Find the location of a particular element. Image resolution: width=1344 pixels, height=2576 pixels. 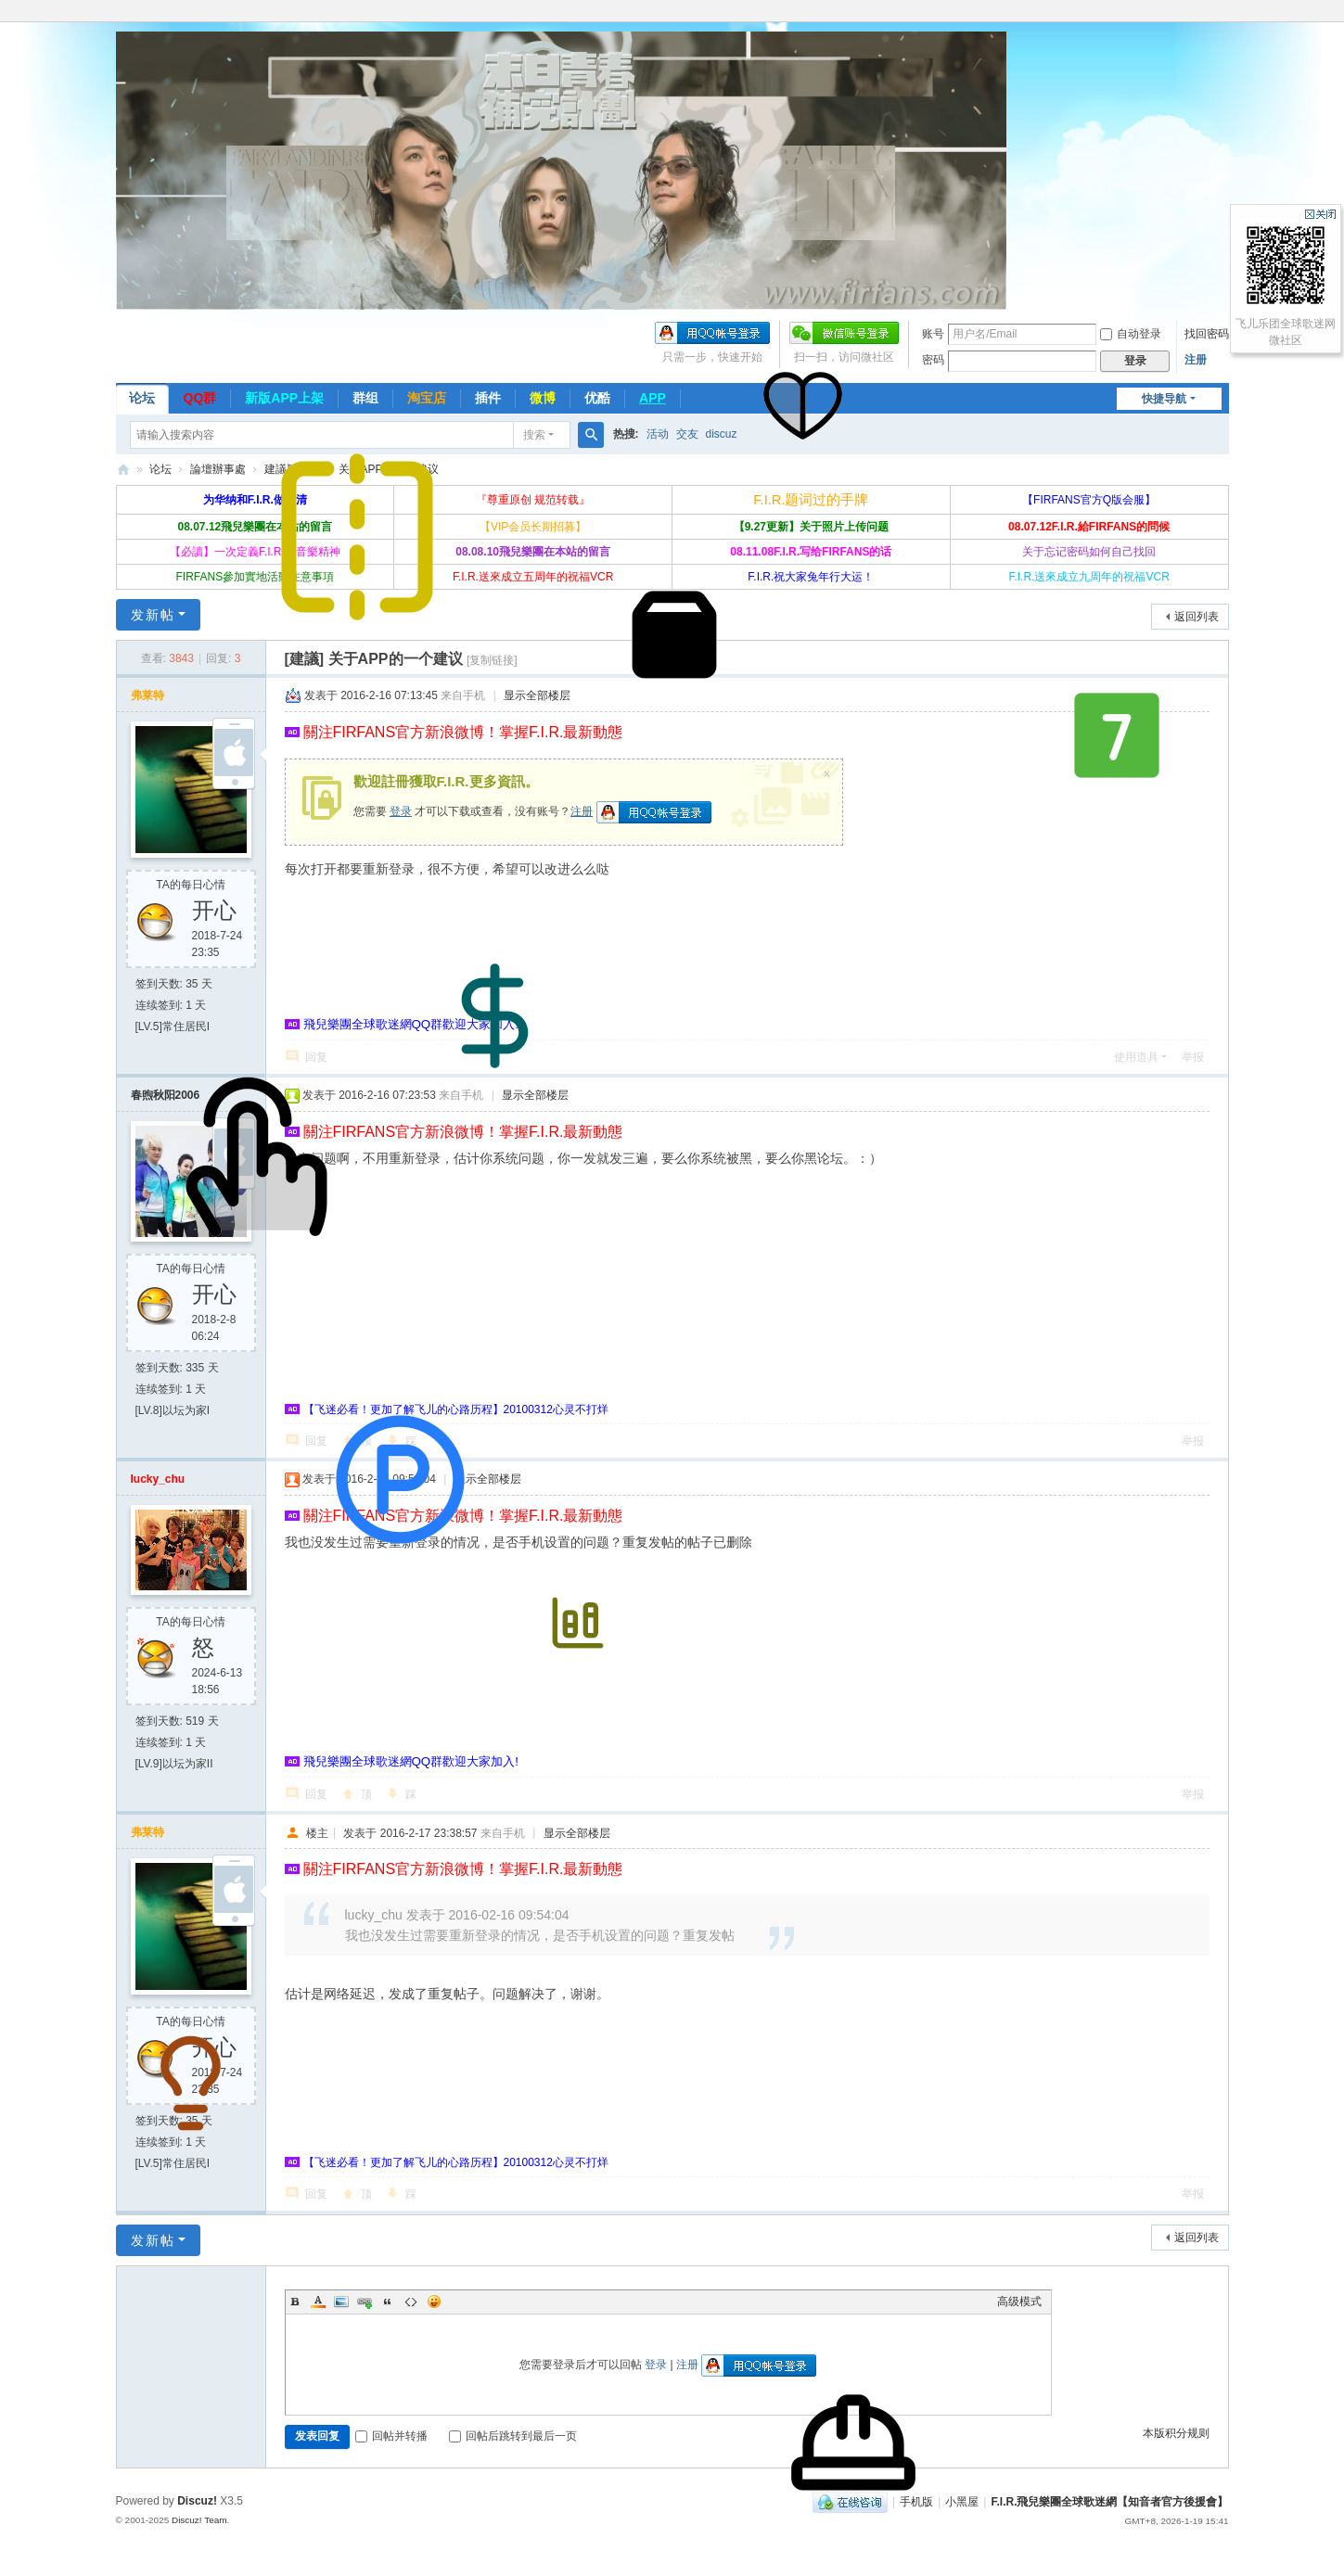

tap to interact with this element is located at coordinates (256, 1159).